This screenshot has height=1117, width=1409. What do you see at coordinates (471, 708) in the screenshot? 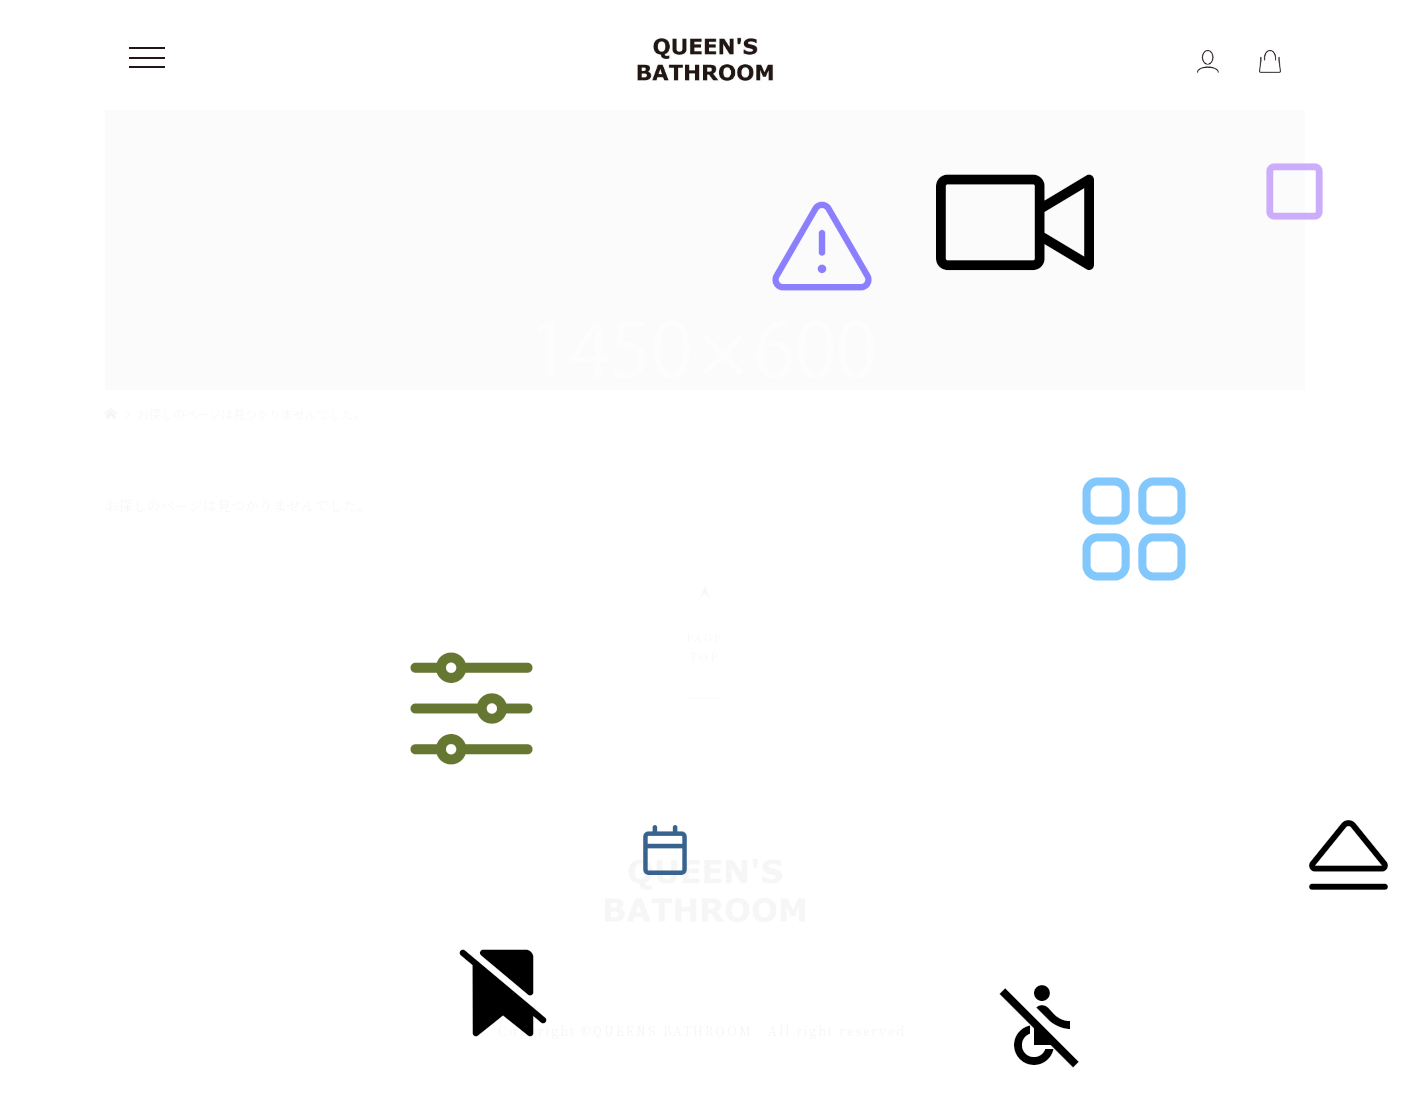
I see `adjust settings or preferences` at bounding box center [471, 708].